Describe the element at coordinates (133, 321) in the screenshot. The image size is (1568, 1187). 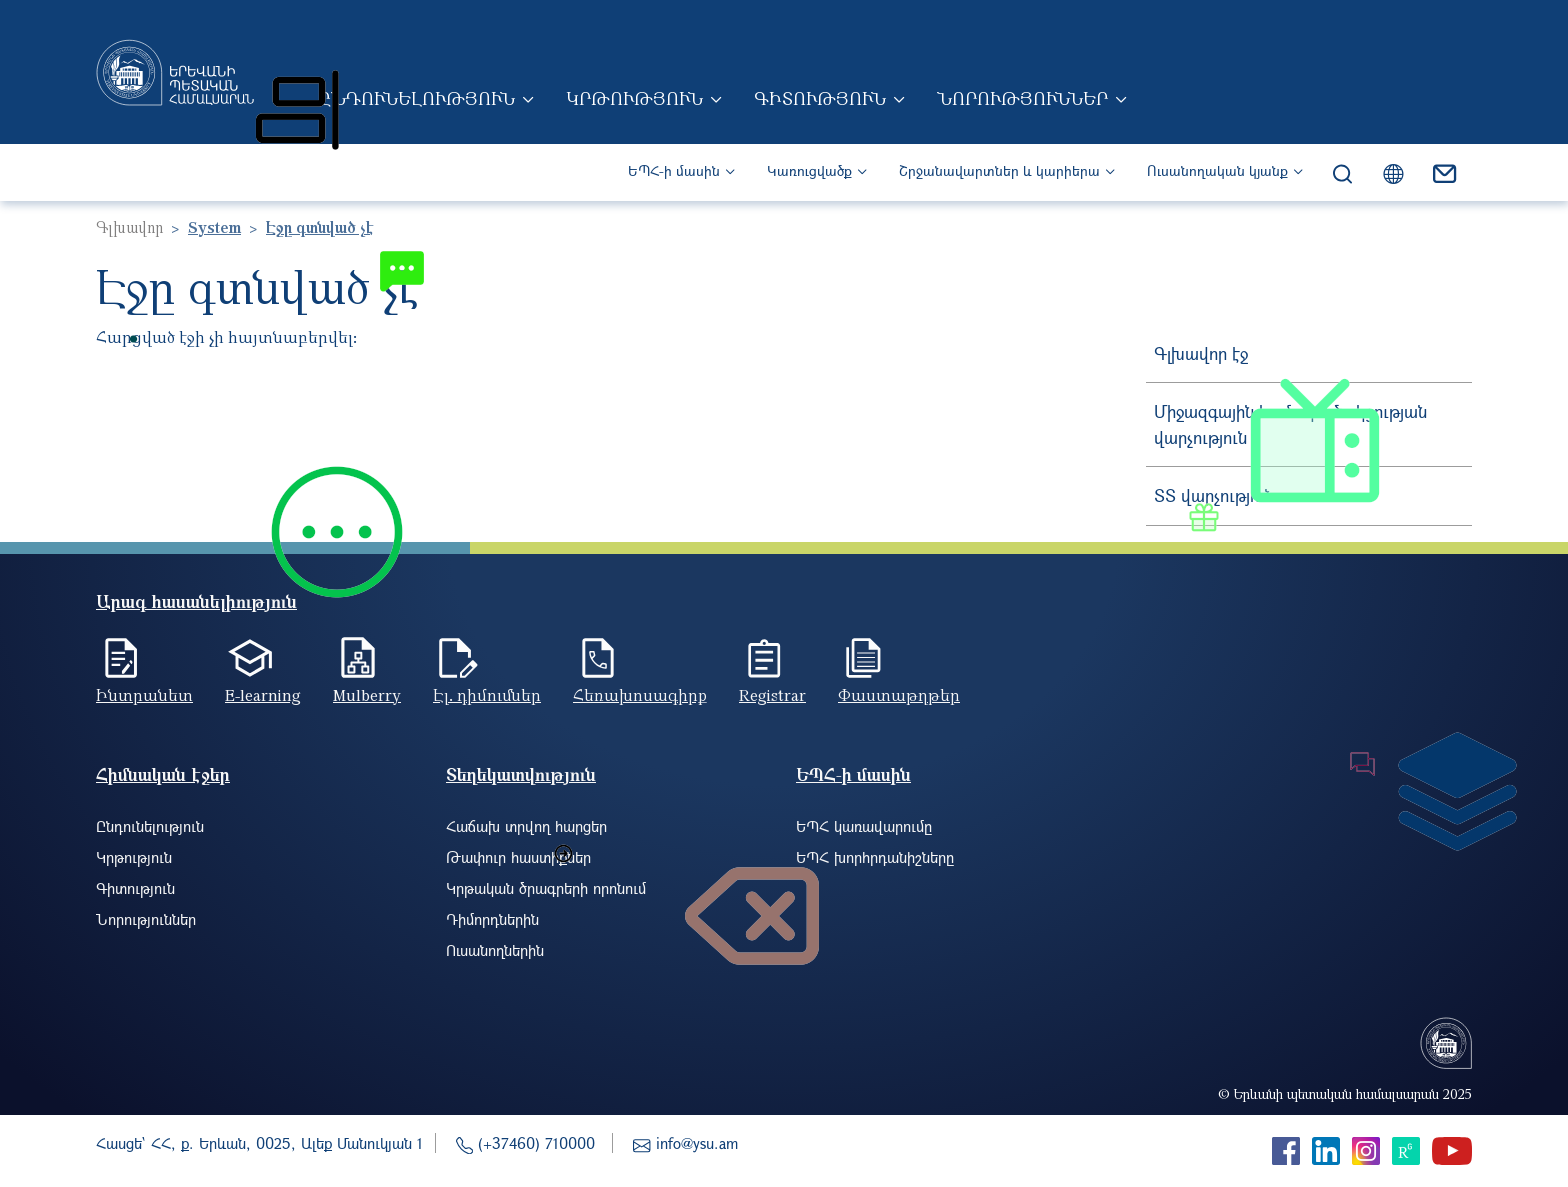
I see `indicates no wifi signal available` at that location.